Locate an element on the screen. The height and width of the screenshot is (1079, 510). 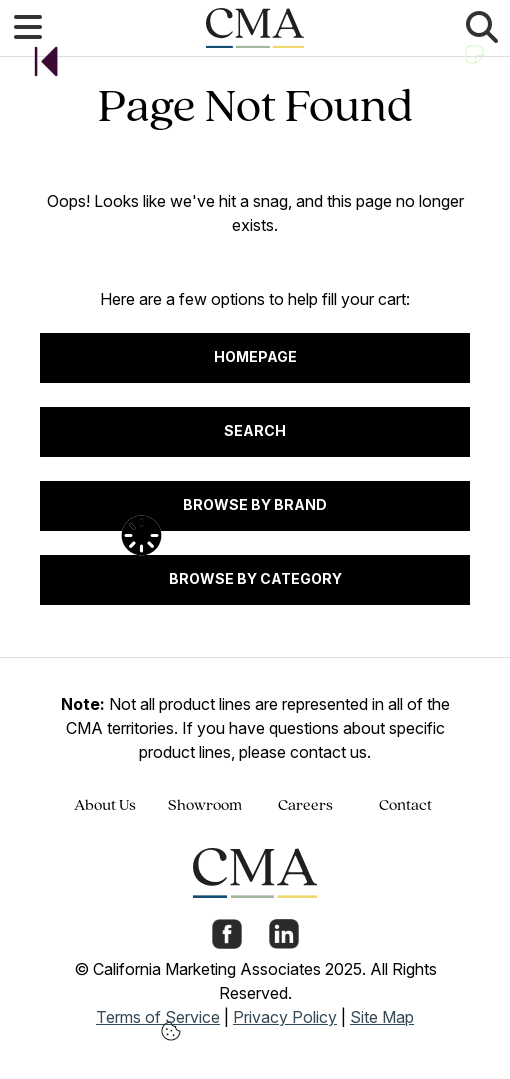
loading content in progress is located at coordinates (141, 535).